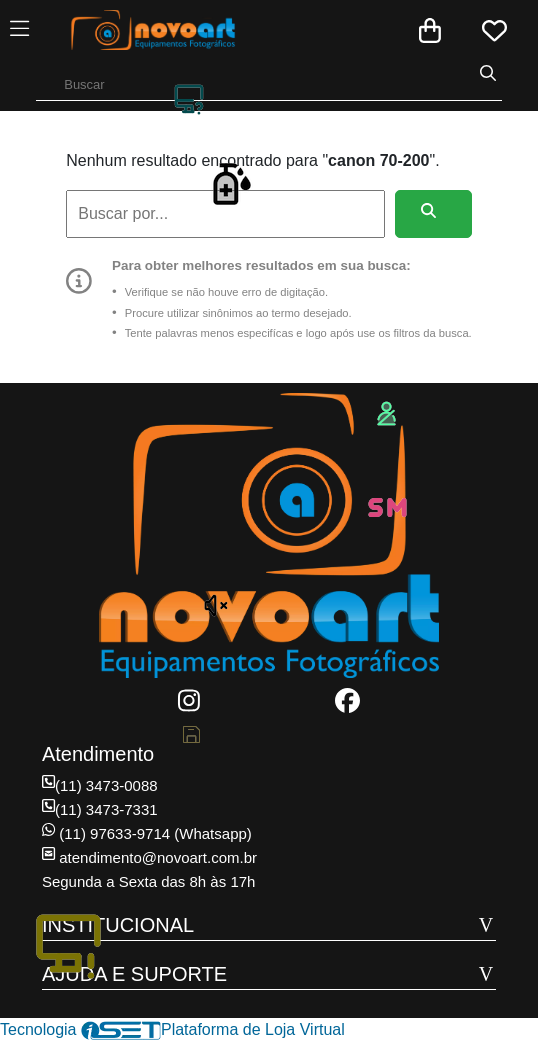 The image size is (538, 1042). I want to click on mute audio or sound, so click(216, 605).